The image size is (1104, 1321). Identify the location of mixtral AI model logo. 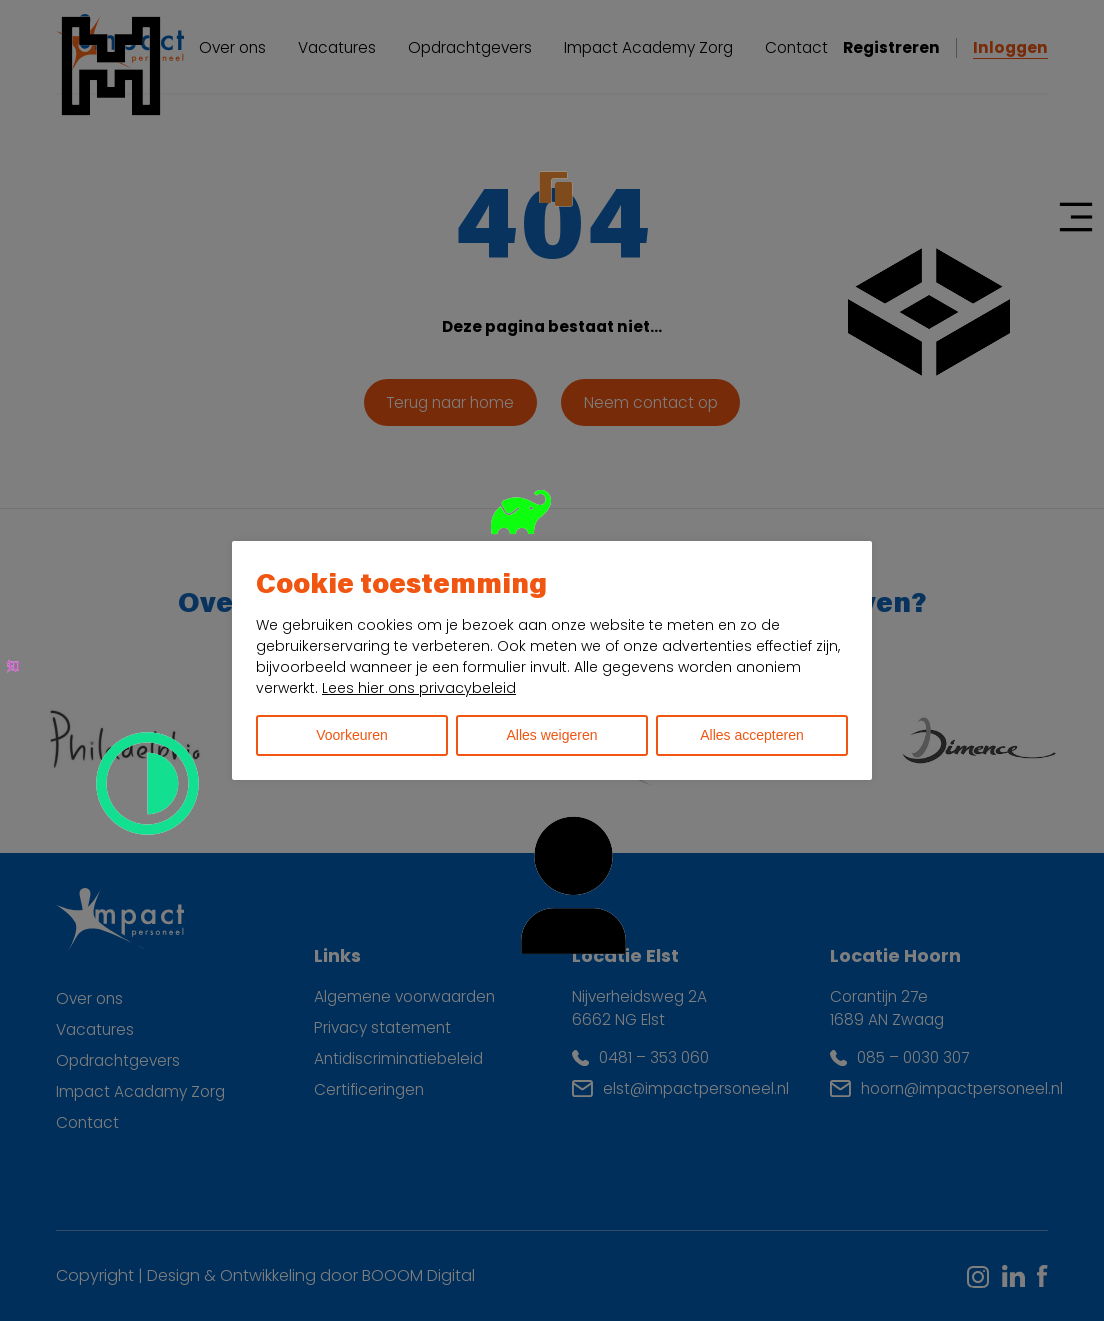
(111, 66).